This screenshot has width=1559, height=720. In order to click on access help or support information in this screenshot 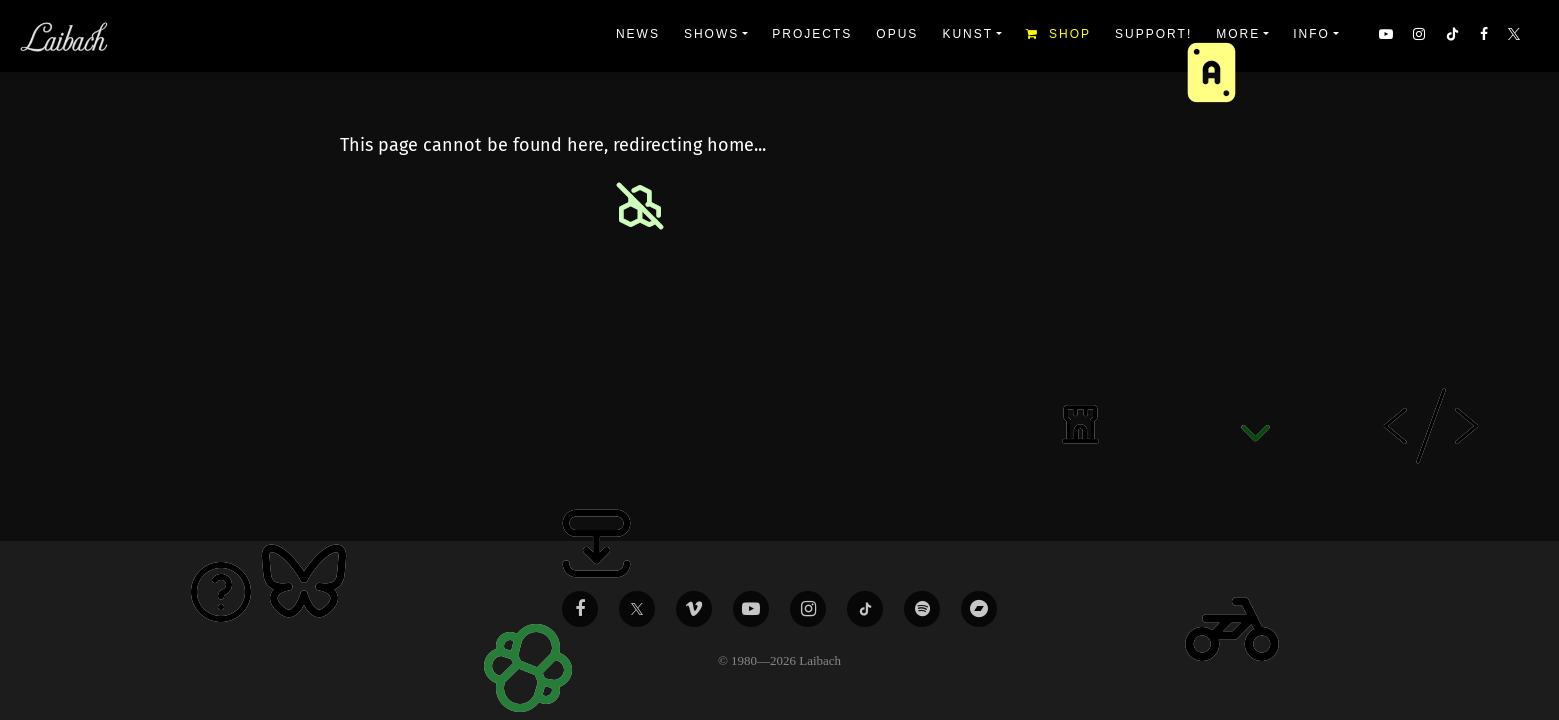, I will do `click(221, 592)`.